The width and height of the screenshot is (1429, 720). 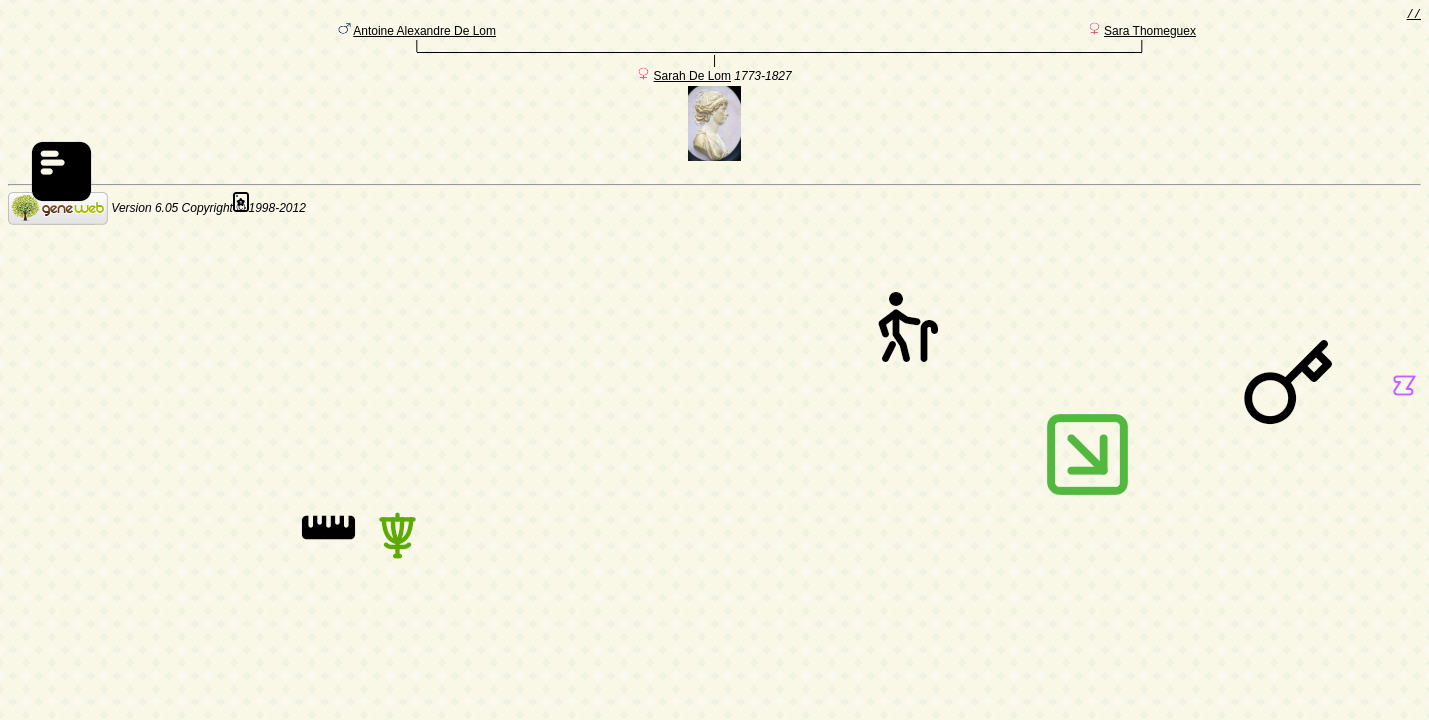 I want to click on measure horizontal distance or width, so click(x=328, y=527).